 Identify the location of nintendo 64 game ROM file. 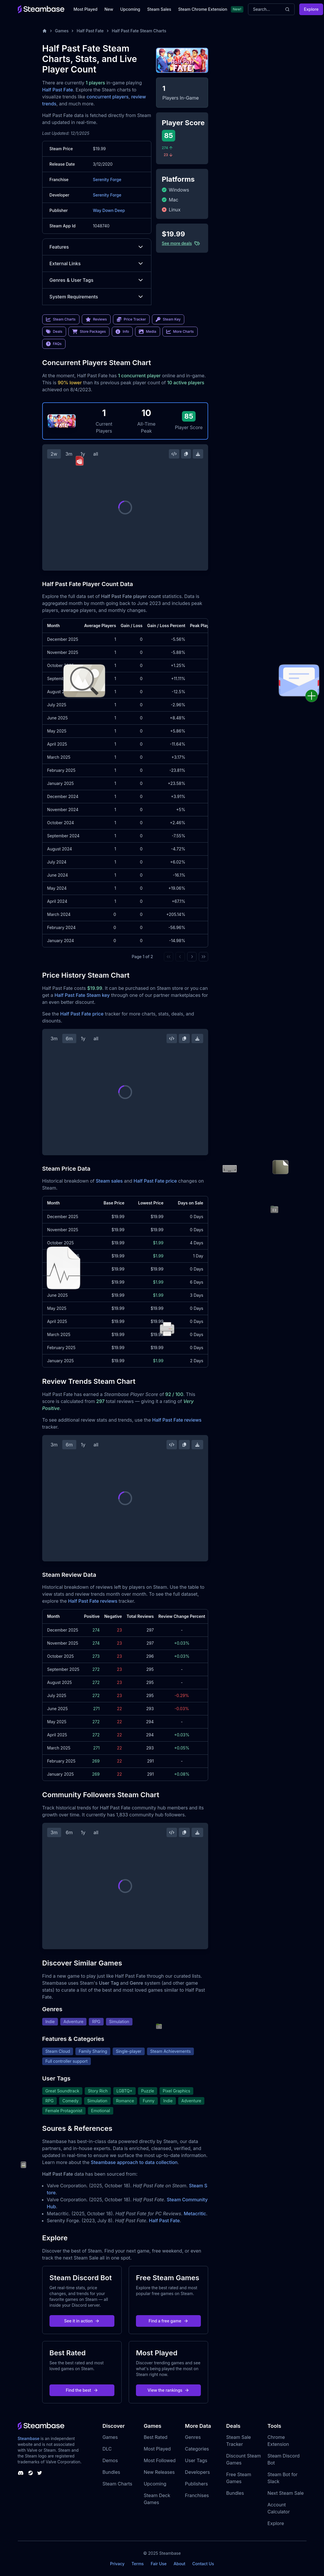
(23, 2165).